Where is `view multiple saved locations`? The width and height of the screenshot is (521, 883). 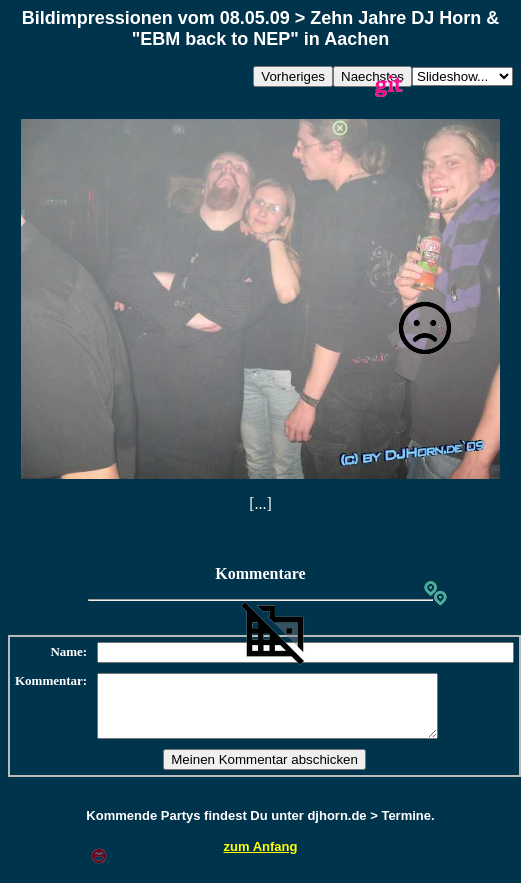
view multiple saved locations is located at coordinates (435, 593).